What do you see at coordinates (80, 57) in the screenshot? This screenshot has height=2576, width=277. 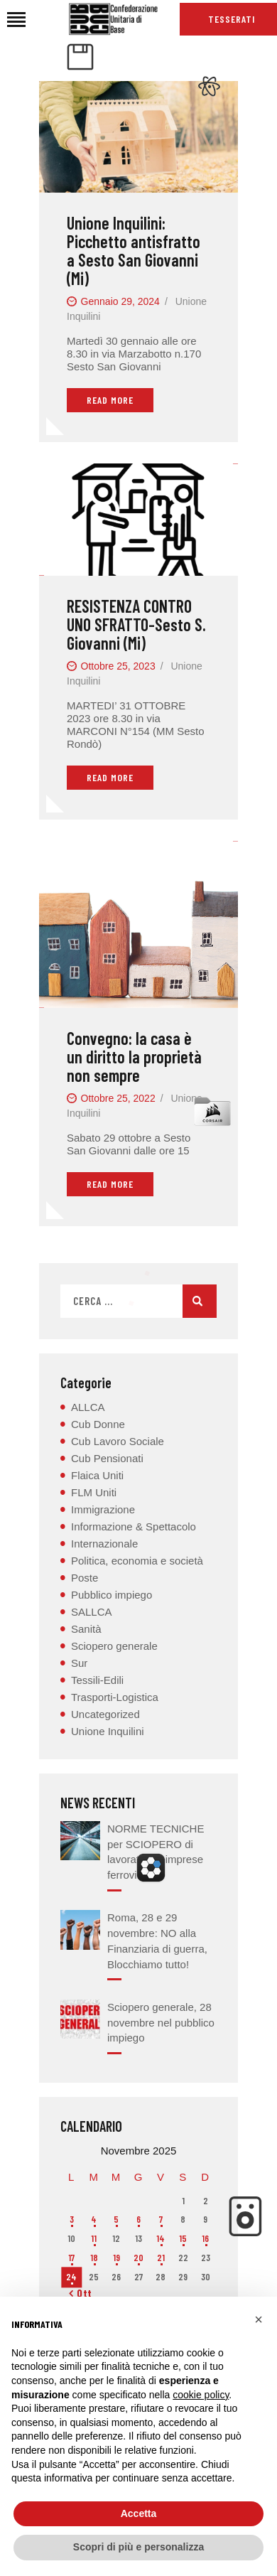 I see `save file to disk` at bounding box center [80, 57].